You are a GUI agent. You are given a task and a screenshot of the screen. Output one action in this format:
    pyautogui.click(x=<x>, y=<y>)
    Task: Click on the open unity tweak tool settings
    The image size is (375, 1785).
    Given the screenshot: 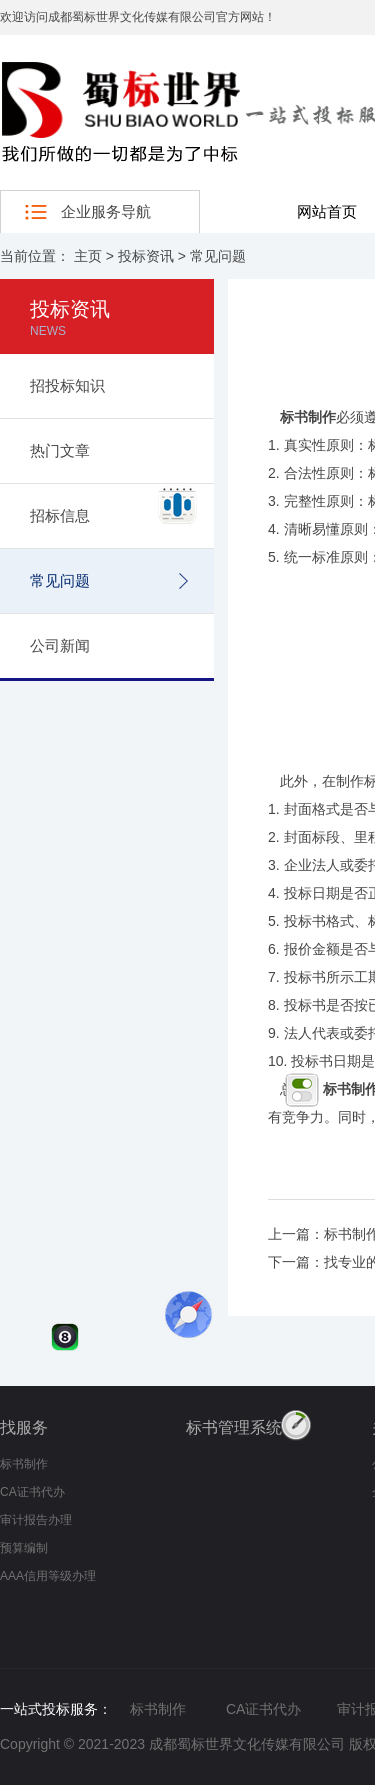 What is the action you would take?
    pyautogui.click(x=302, y=1090)
    